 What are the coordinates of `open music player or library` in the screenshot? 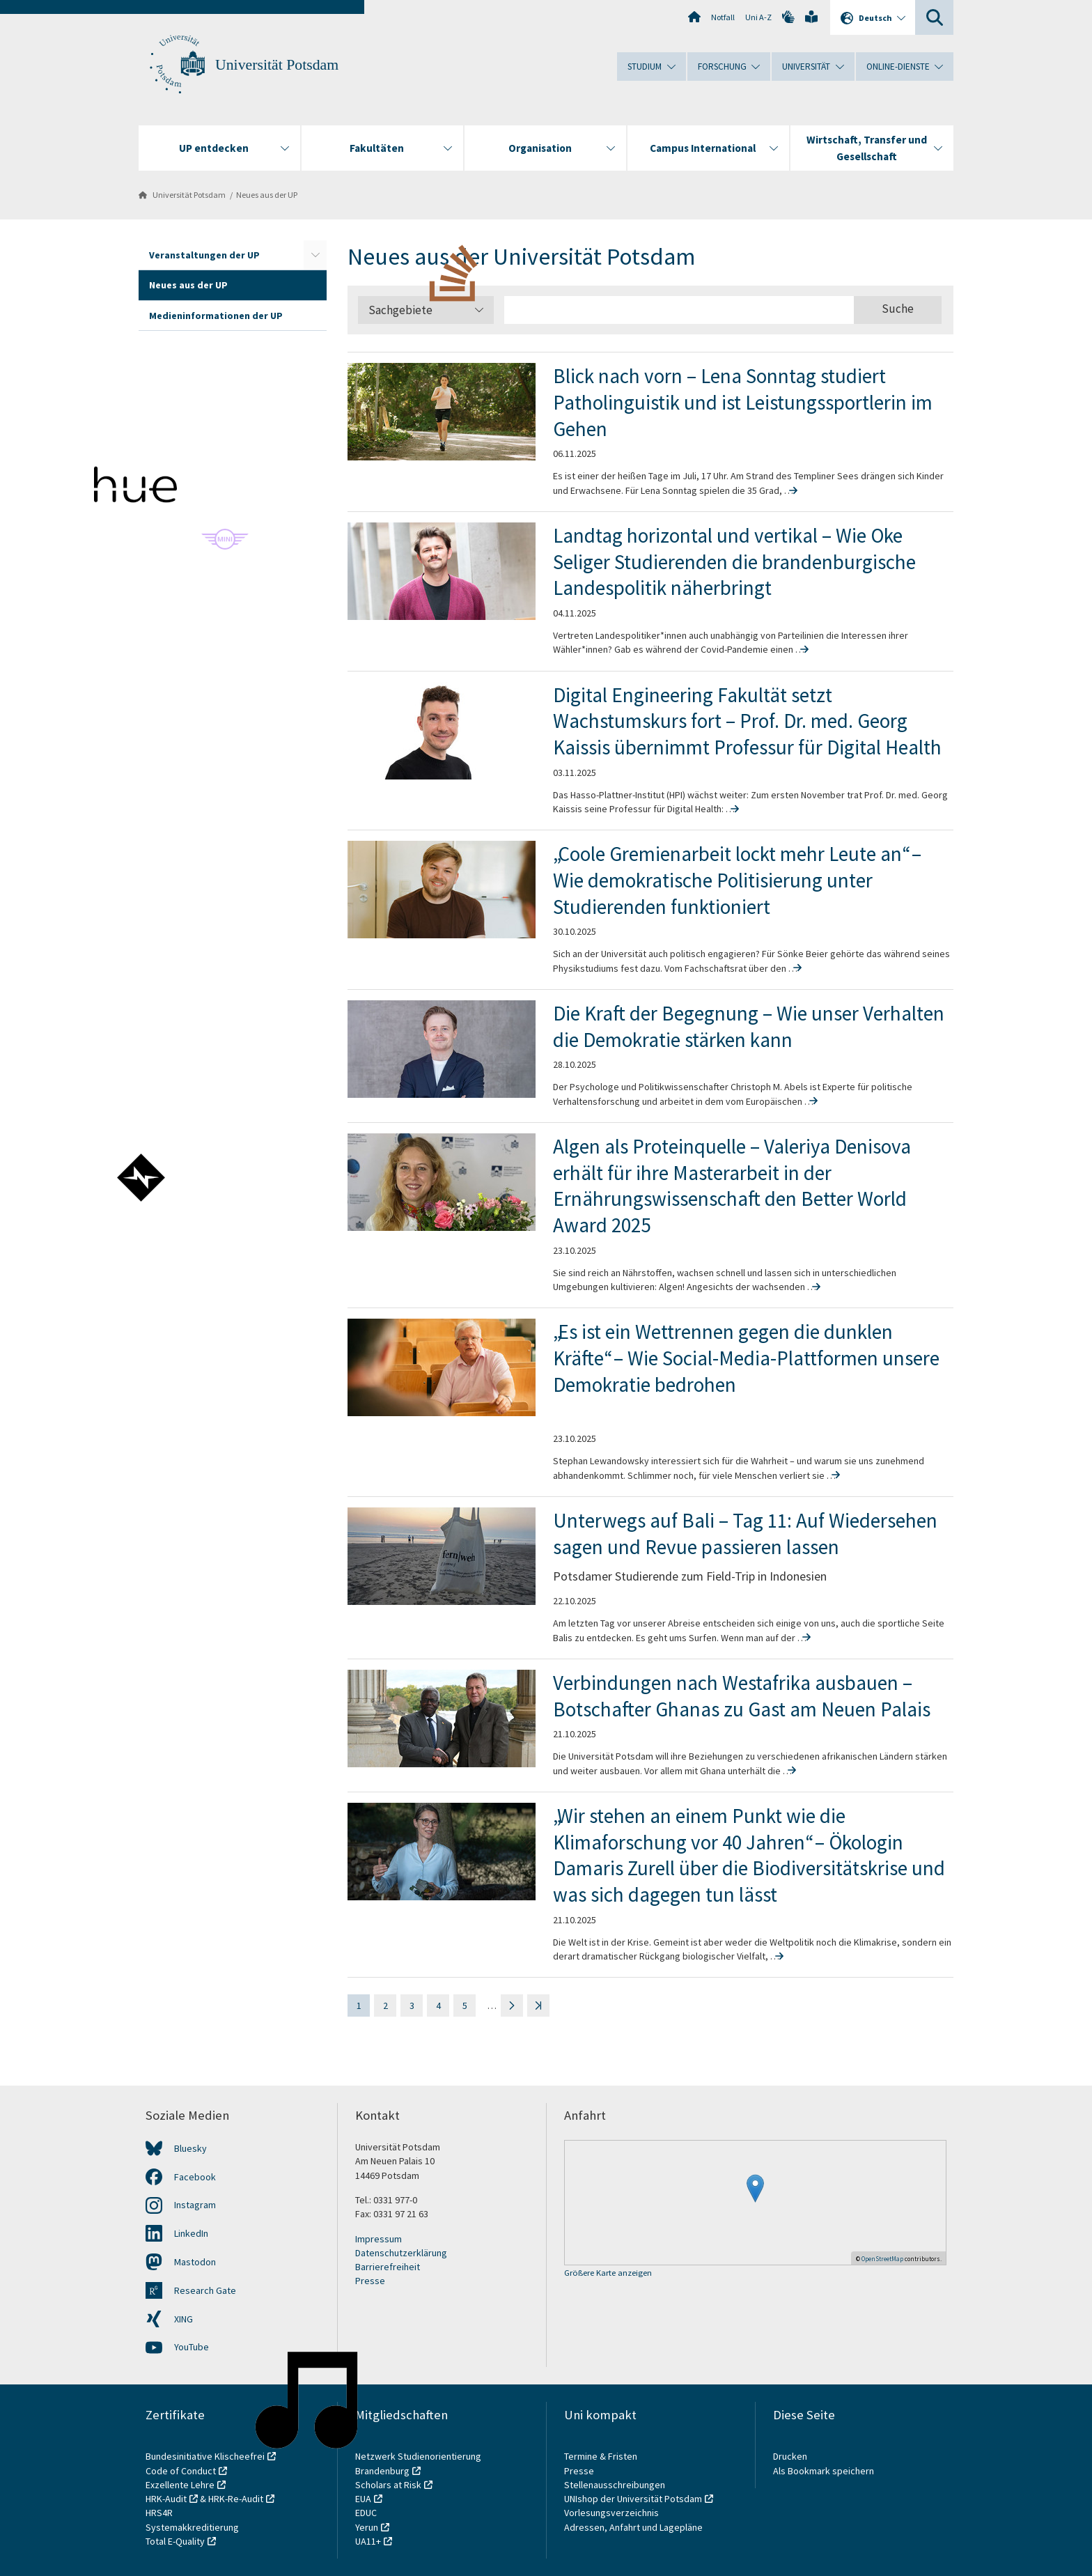 It's located at (314, 2400).